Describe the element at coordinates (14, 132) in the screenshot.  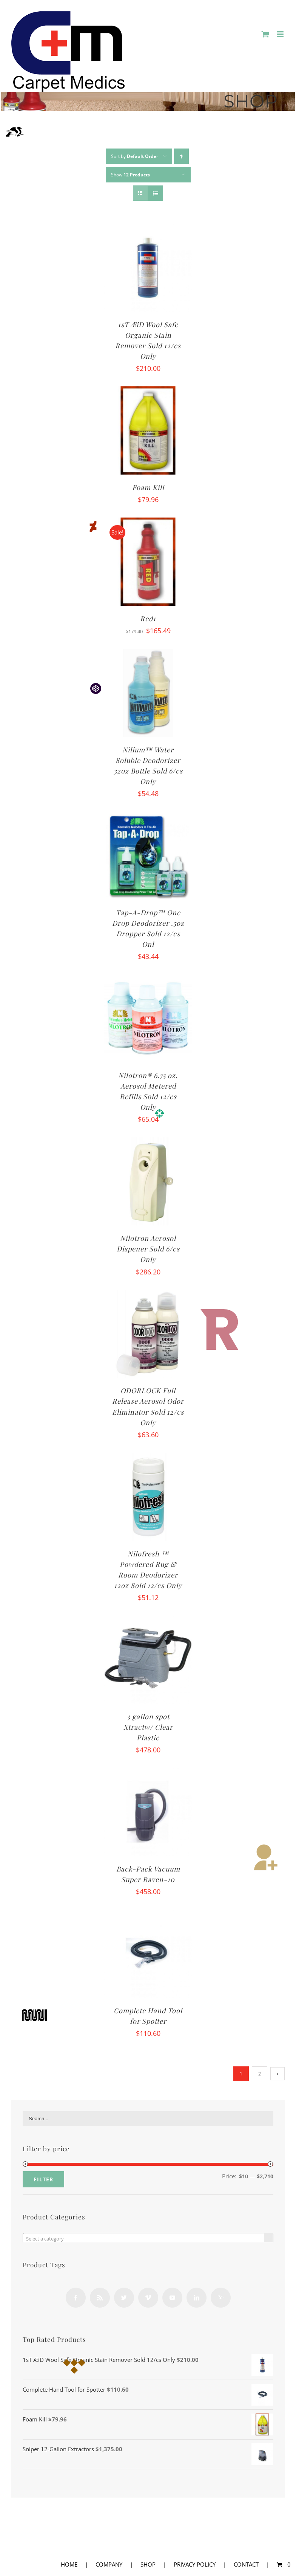
I see `strongSwan VPN client application` at that location.